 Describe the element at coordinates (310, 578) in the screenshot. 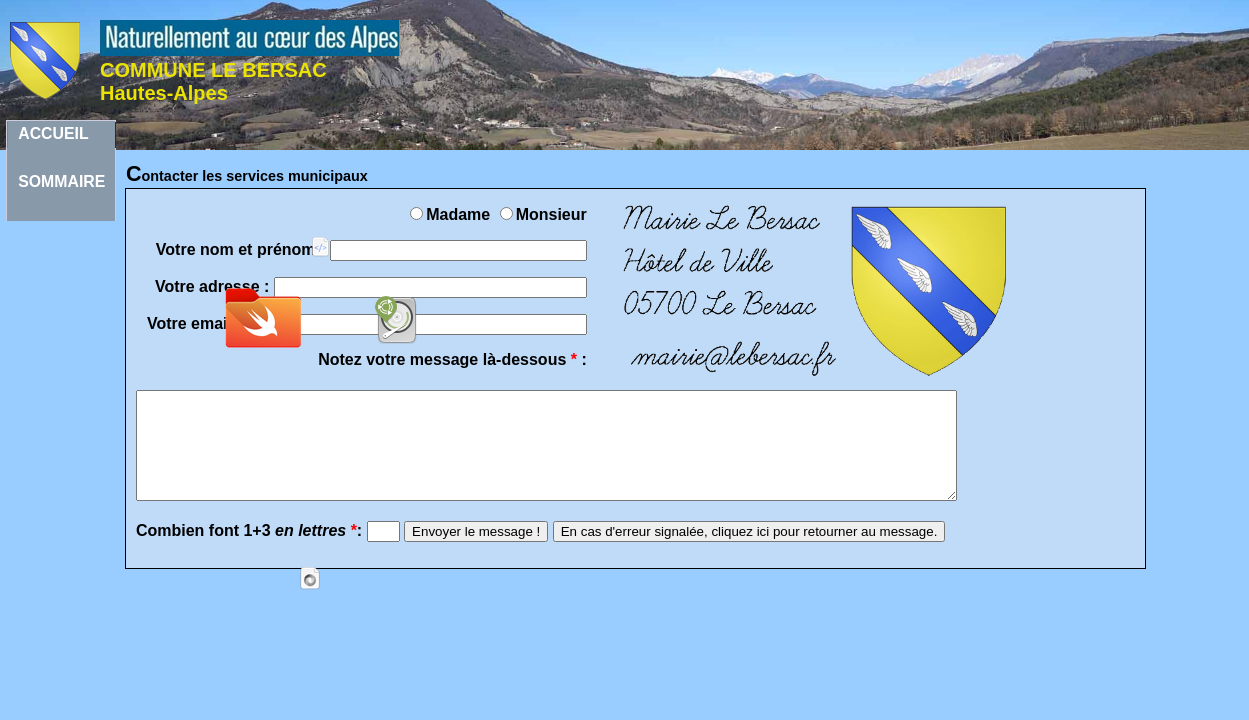

I see `indicates a JSON file type` at that location.